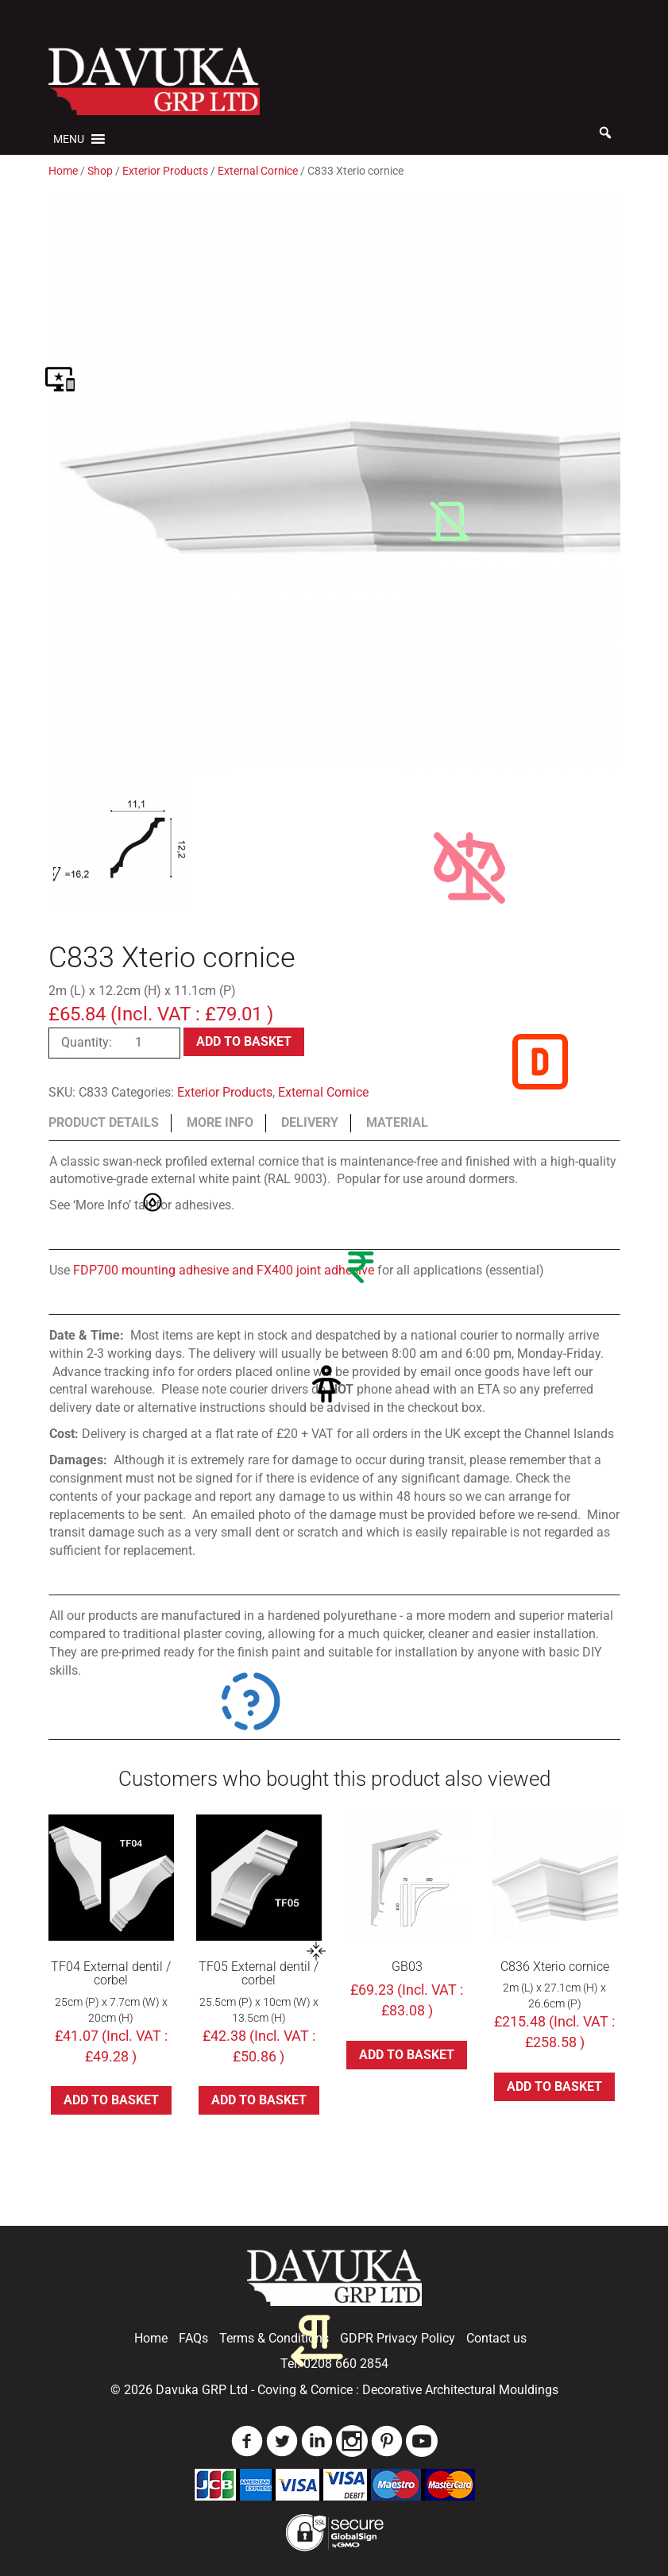  Describe the element at coordinates (316, 1951) in the screenshot. I see `collapse or minimize content from all directions` at that location.